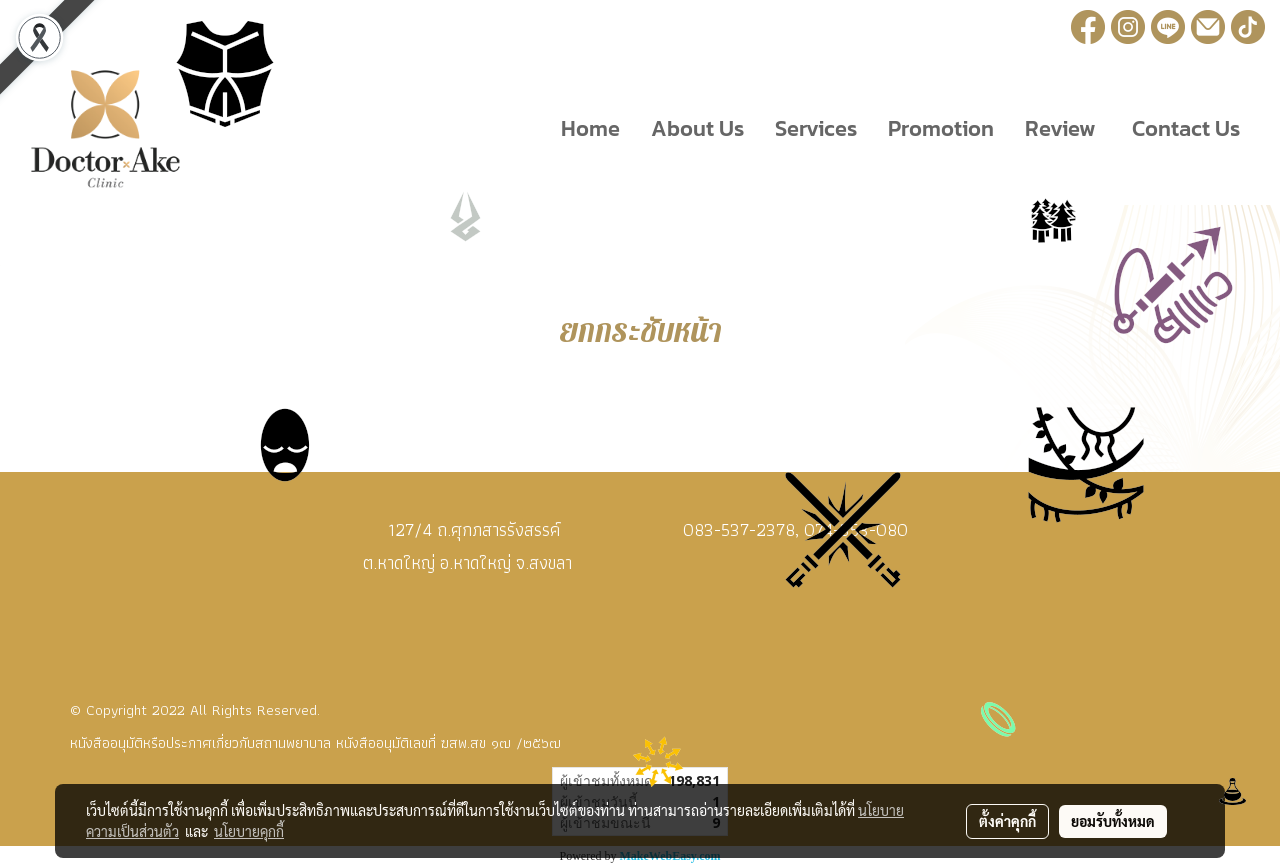 This screenshot has width=1280, height=866. What do you see at coordinates (1173, 285) in the screenshot?
I see `select rope dart weapon in game inventory` at bounding box center [1173, 285].